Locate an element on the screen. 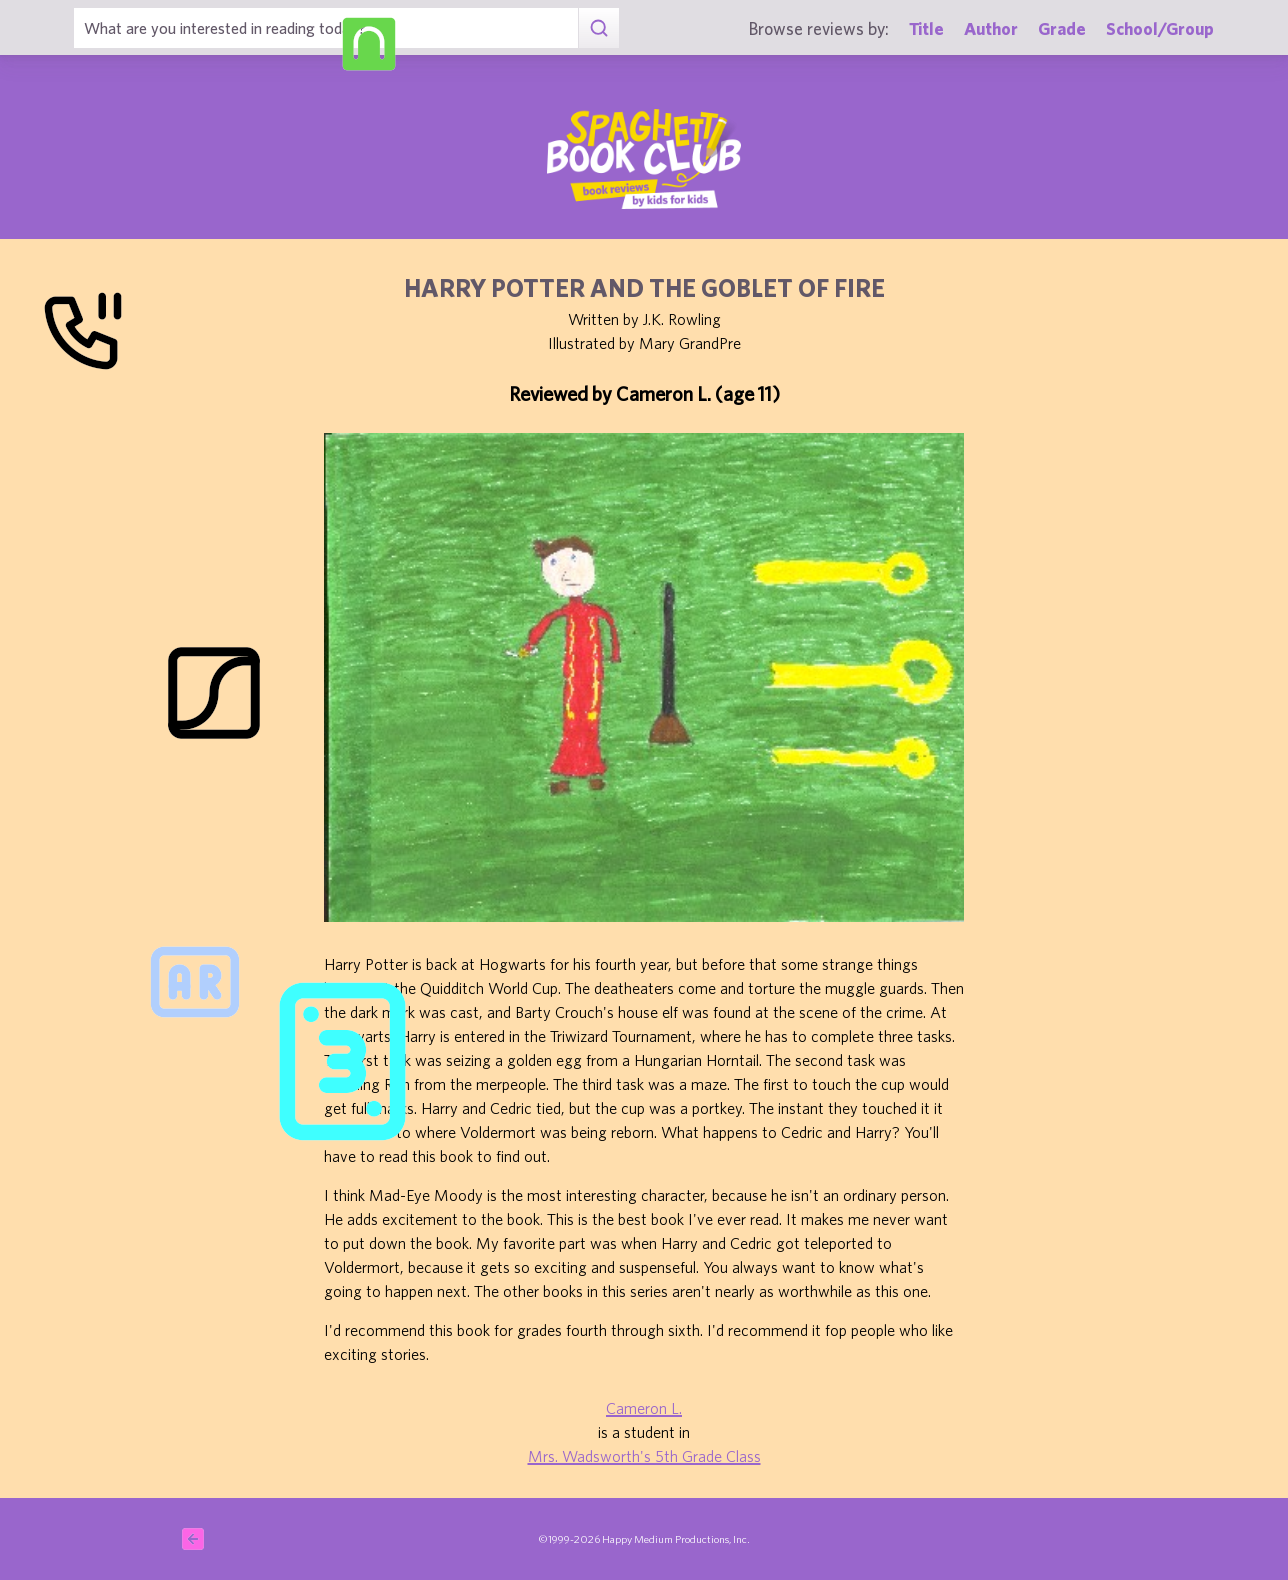 This screenshot has height=1580, width=1288. select the 3 playing card is located at coordinates (342, 1061).